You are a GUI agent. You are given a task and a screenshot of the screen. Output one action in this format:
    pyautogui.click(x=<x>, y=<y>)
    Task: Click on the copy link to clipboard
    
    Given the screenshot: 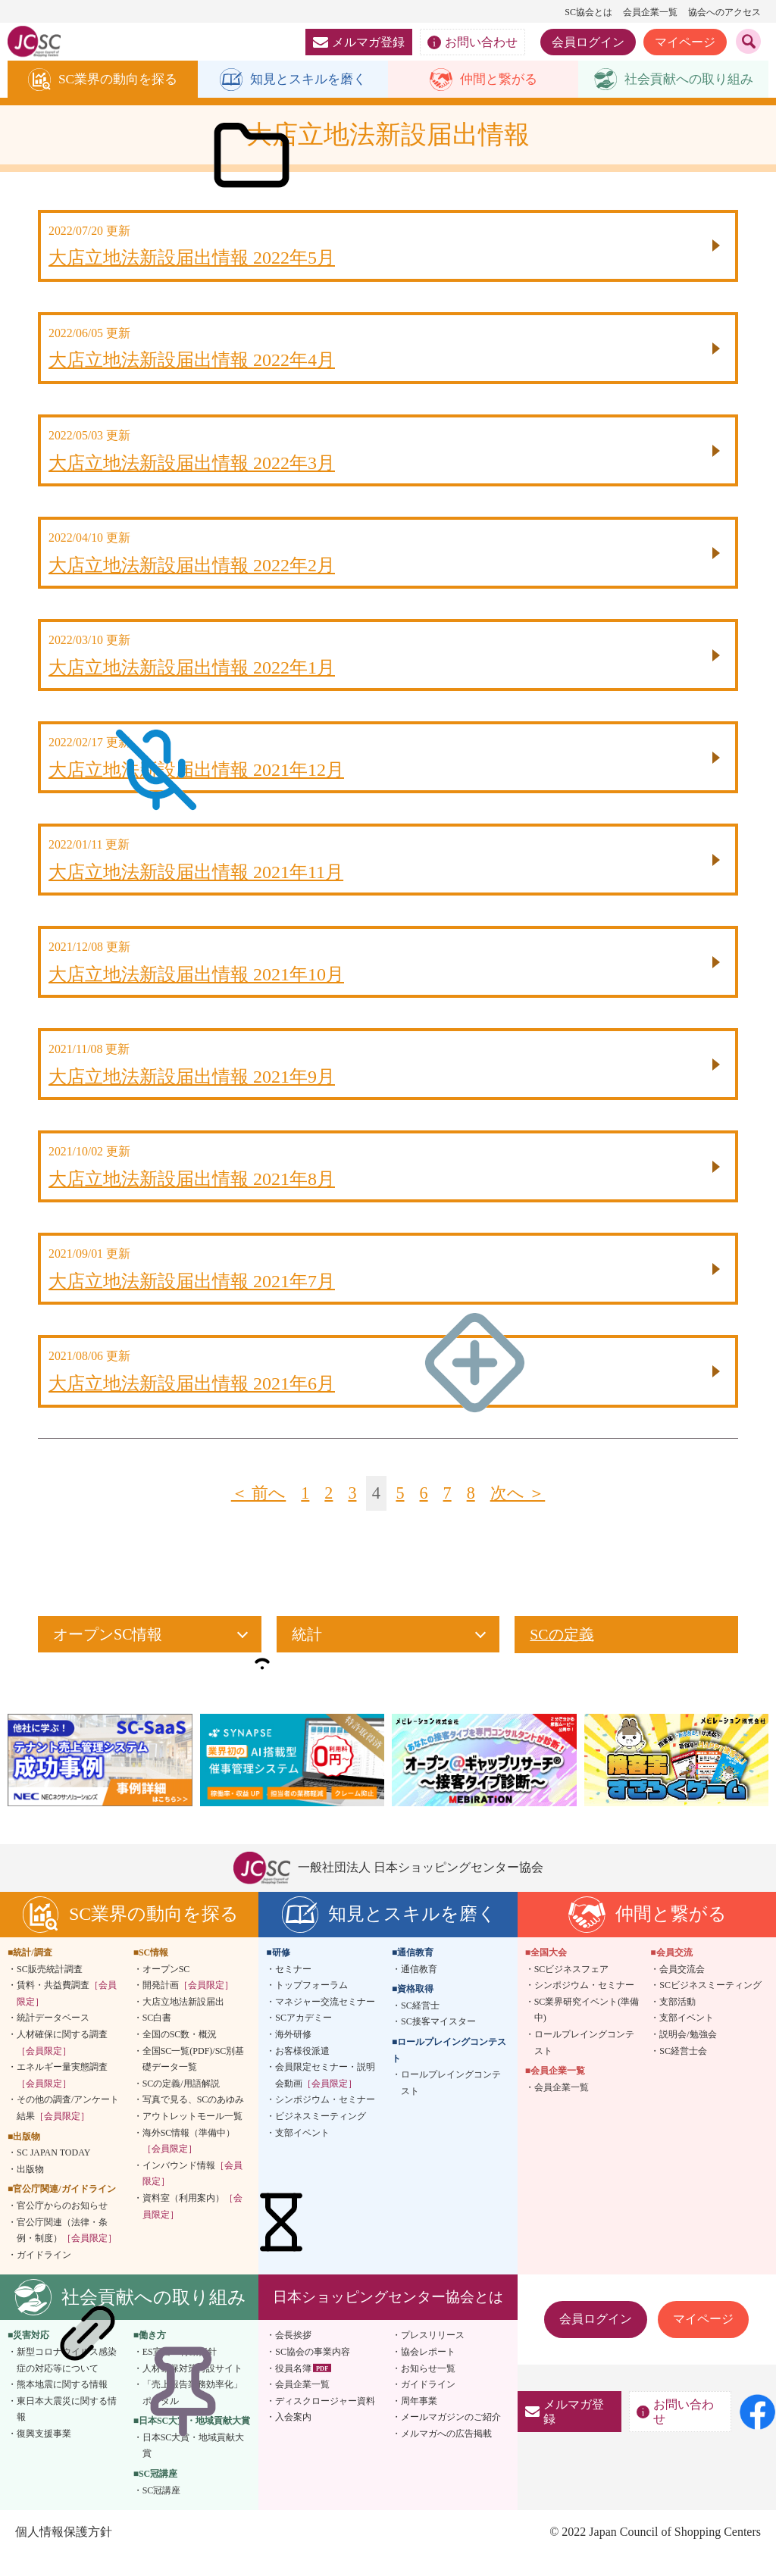 What is the action you would take?
    pyautogui.click(x=87, y=2333)
    